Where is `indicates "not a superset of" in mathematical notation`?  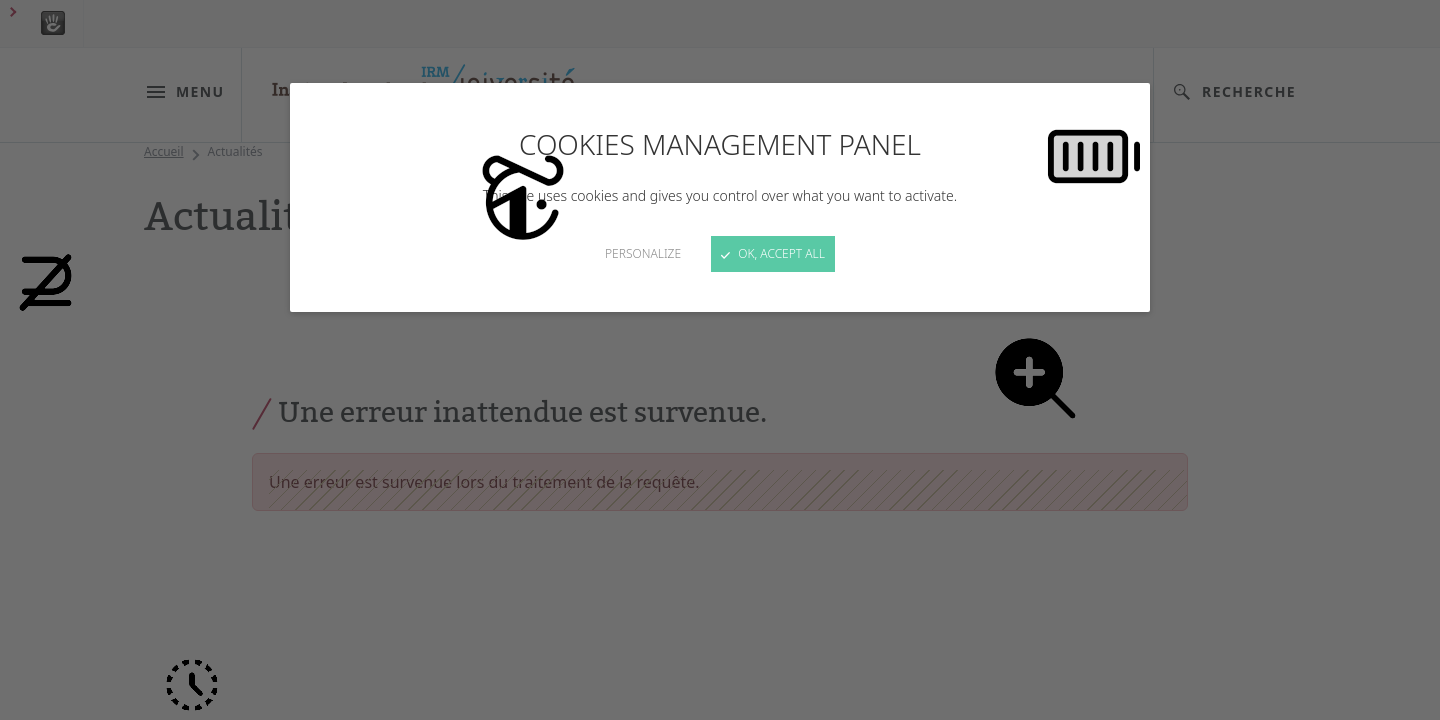 indicates "not a superset of" in mathematical notation is located at coordinates (45, 282).